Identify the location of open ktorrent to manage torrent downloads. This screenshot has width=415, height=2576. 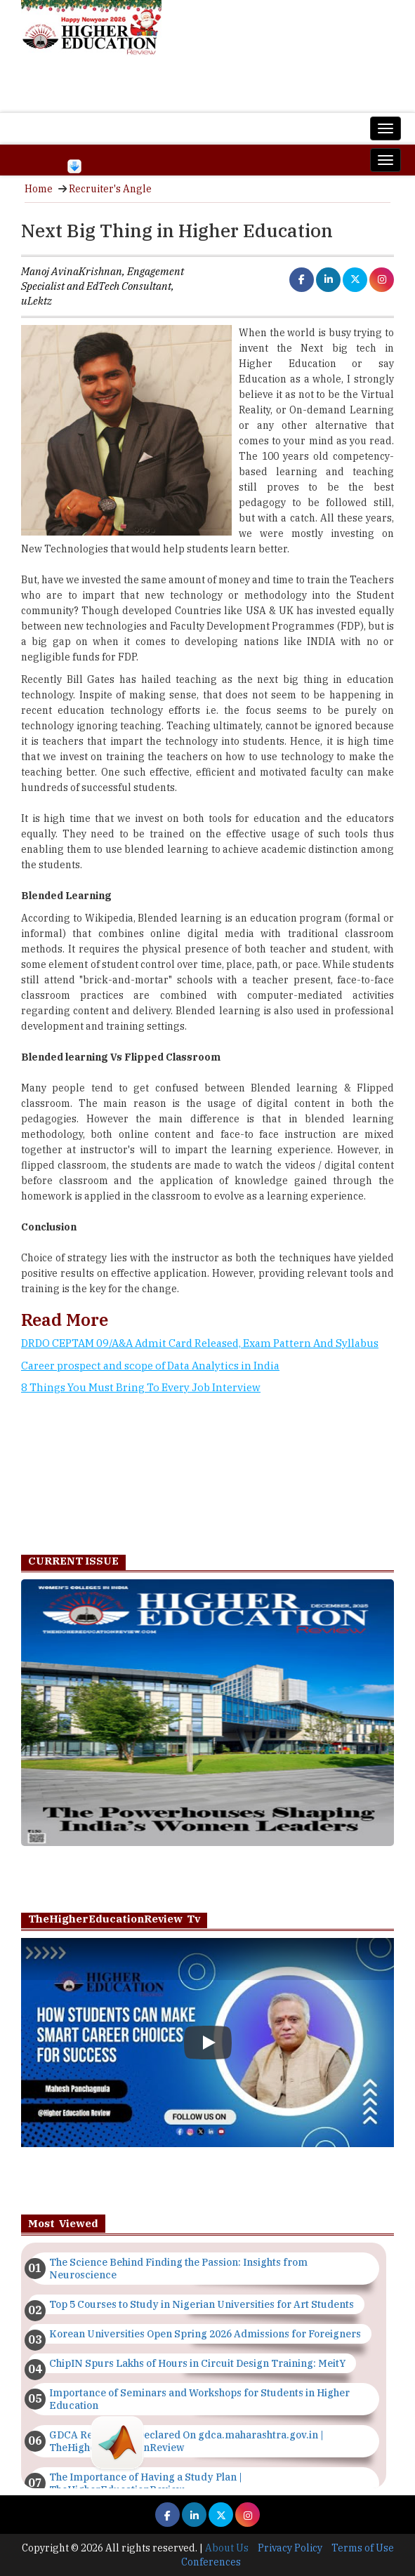
(74, 166).